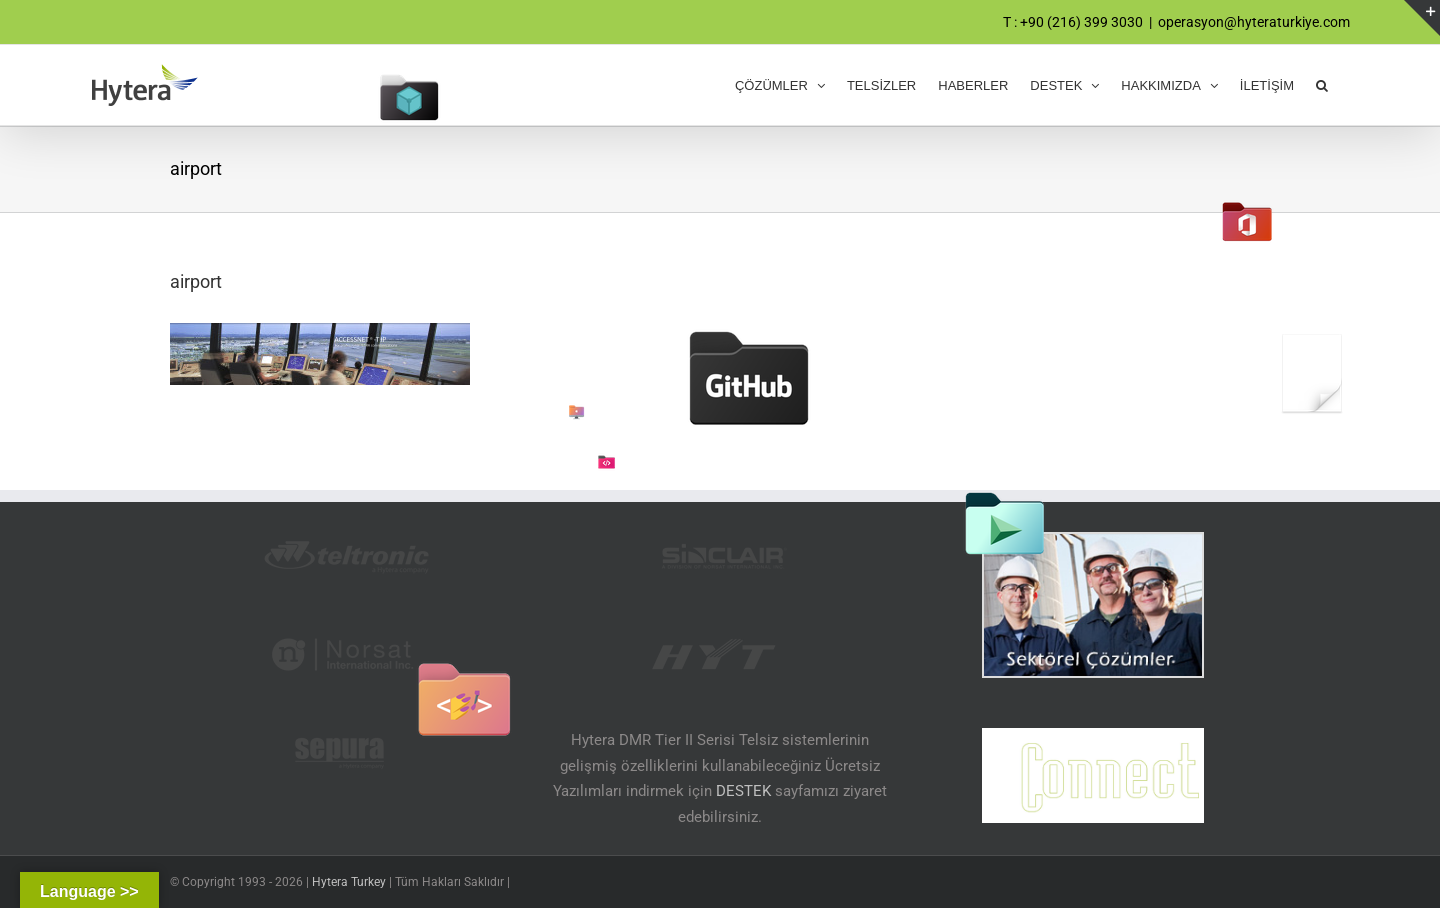  What do you see at coordinates (606, 462) in the screenshot?
I see `open folder containing programming or code files` at bounding box center [606, 462].